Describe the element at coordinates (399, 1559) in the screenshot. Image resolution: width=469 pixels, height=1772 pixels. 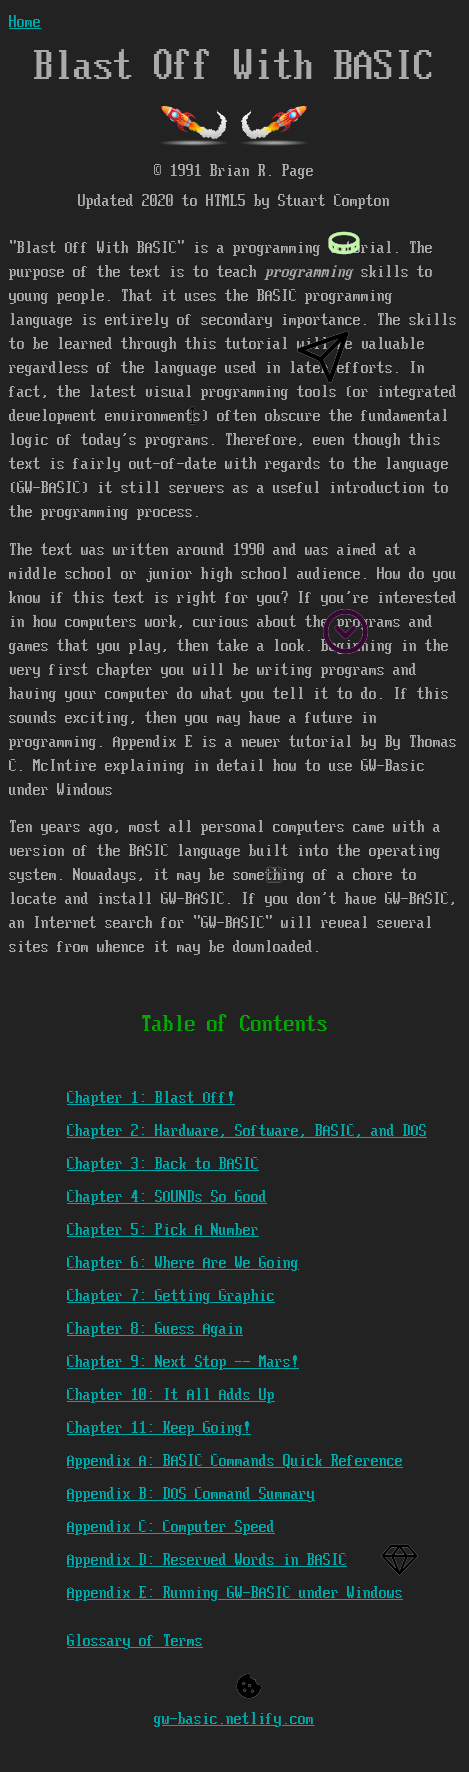
I see `open Sketch design application` at that location.